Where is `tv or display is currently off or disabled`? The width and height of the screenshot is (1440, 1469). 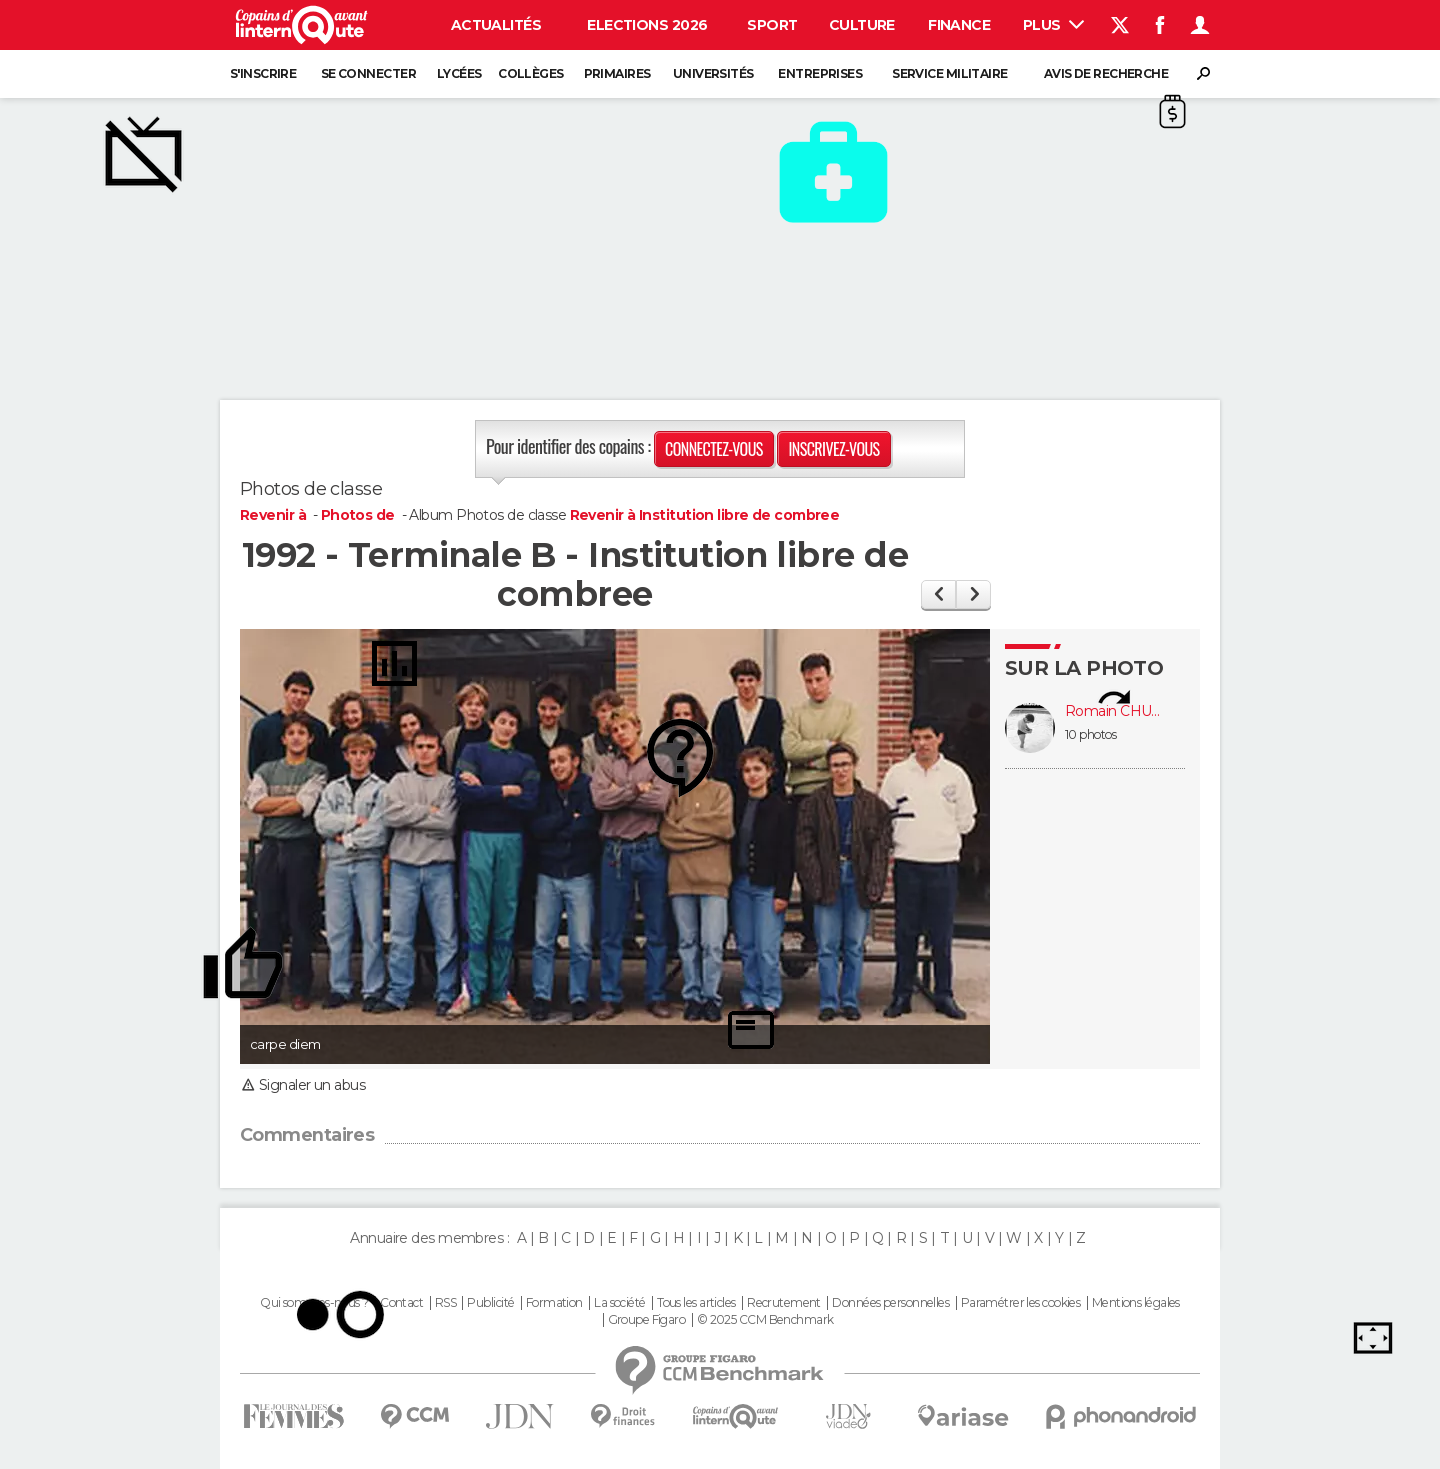 tv or display is currently off or disabled is located at coordinates (143, 154).